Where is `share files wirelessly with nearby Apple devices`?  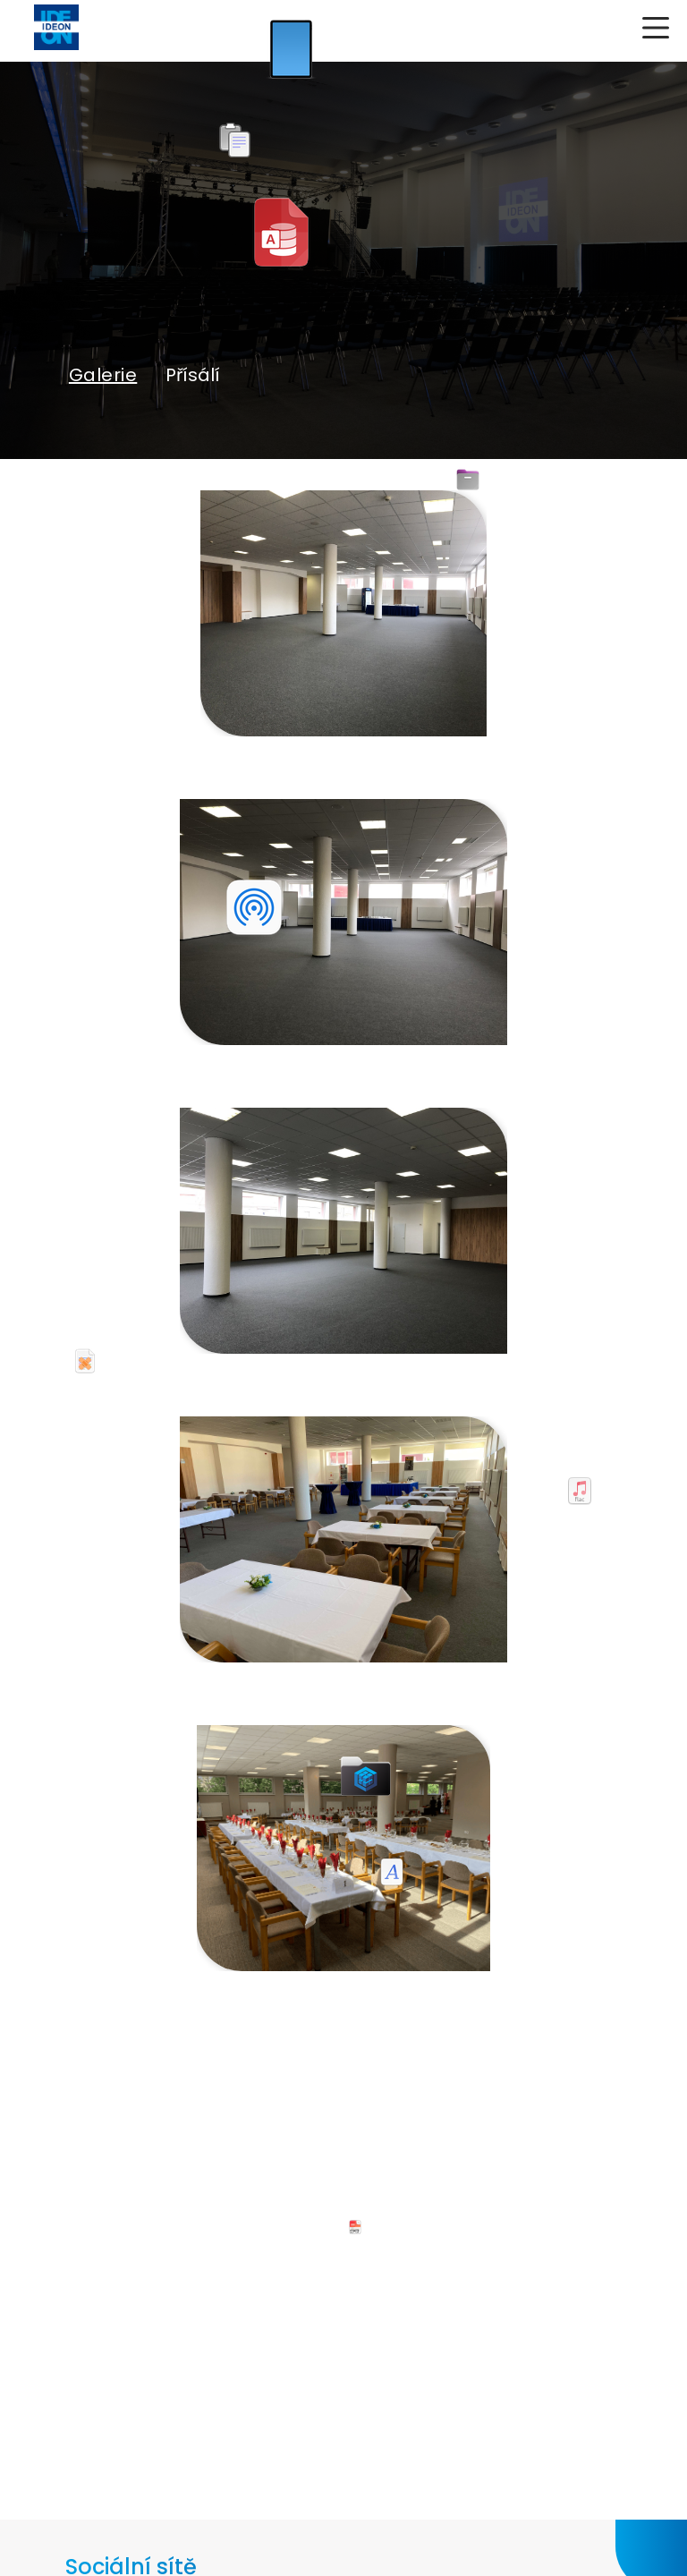 share files wirelessly with nearby Apple devices is located at coordinates (254, 907).